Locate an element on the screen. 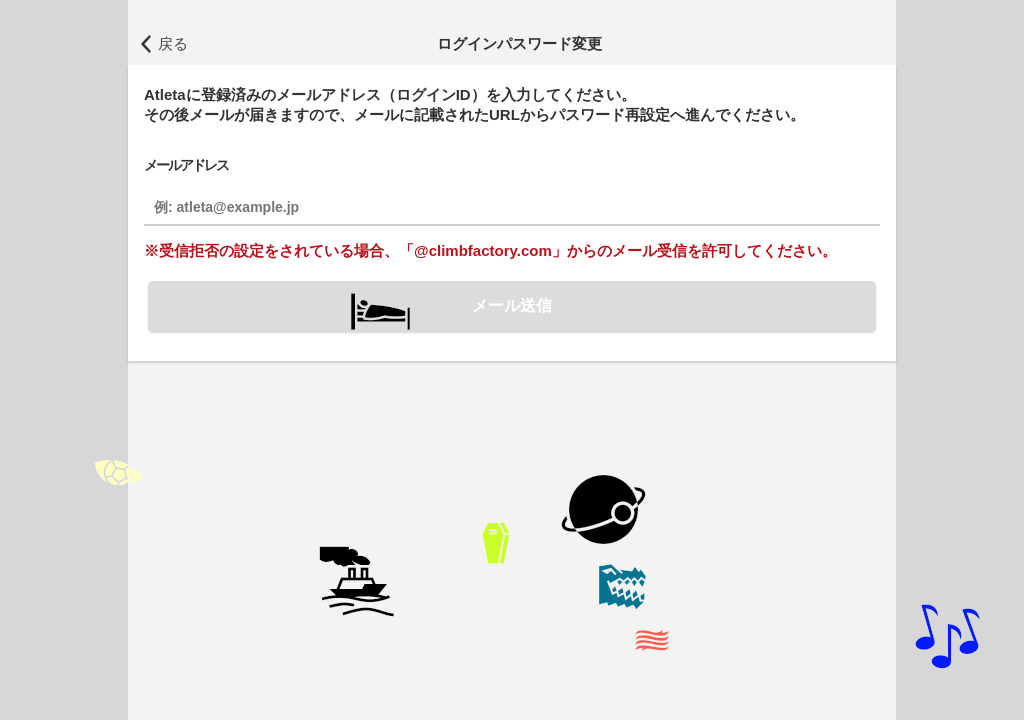  select dreadnought or battleship unit is located at coordinates (357, 584).